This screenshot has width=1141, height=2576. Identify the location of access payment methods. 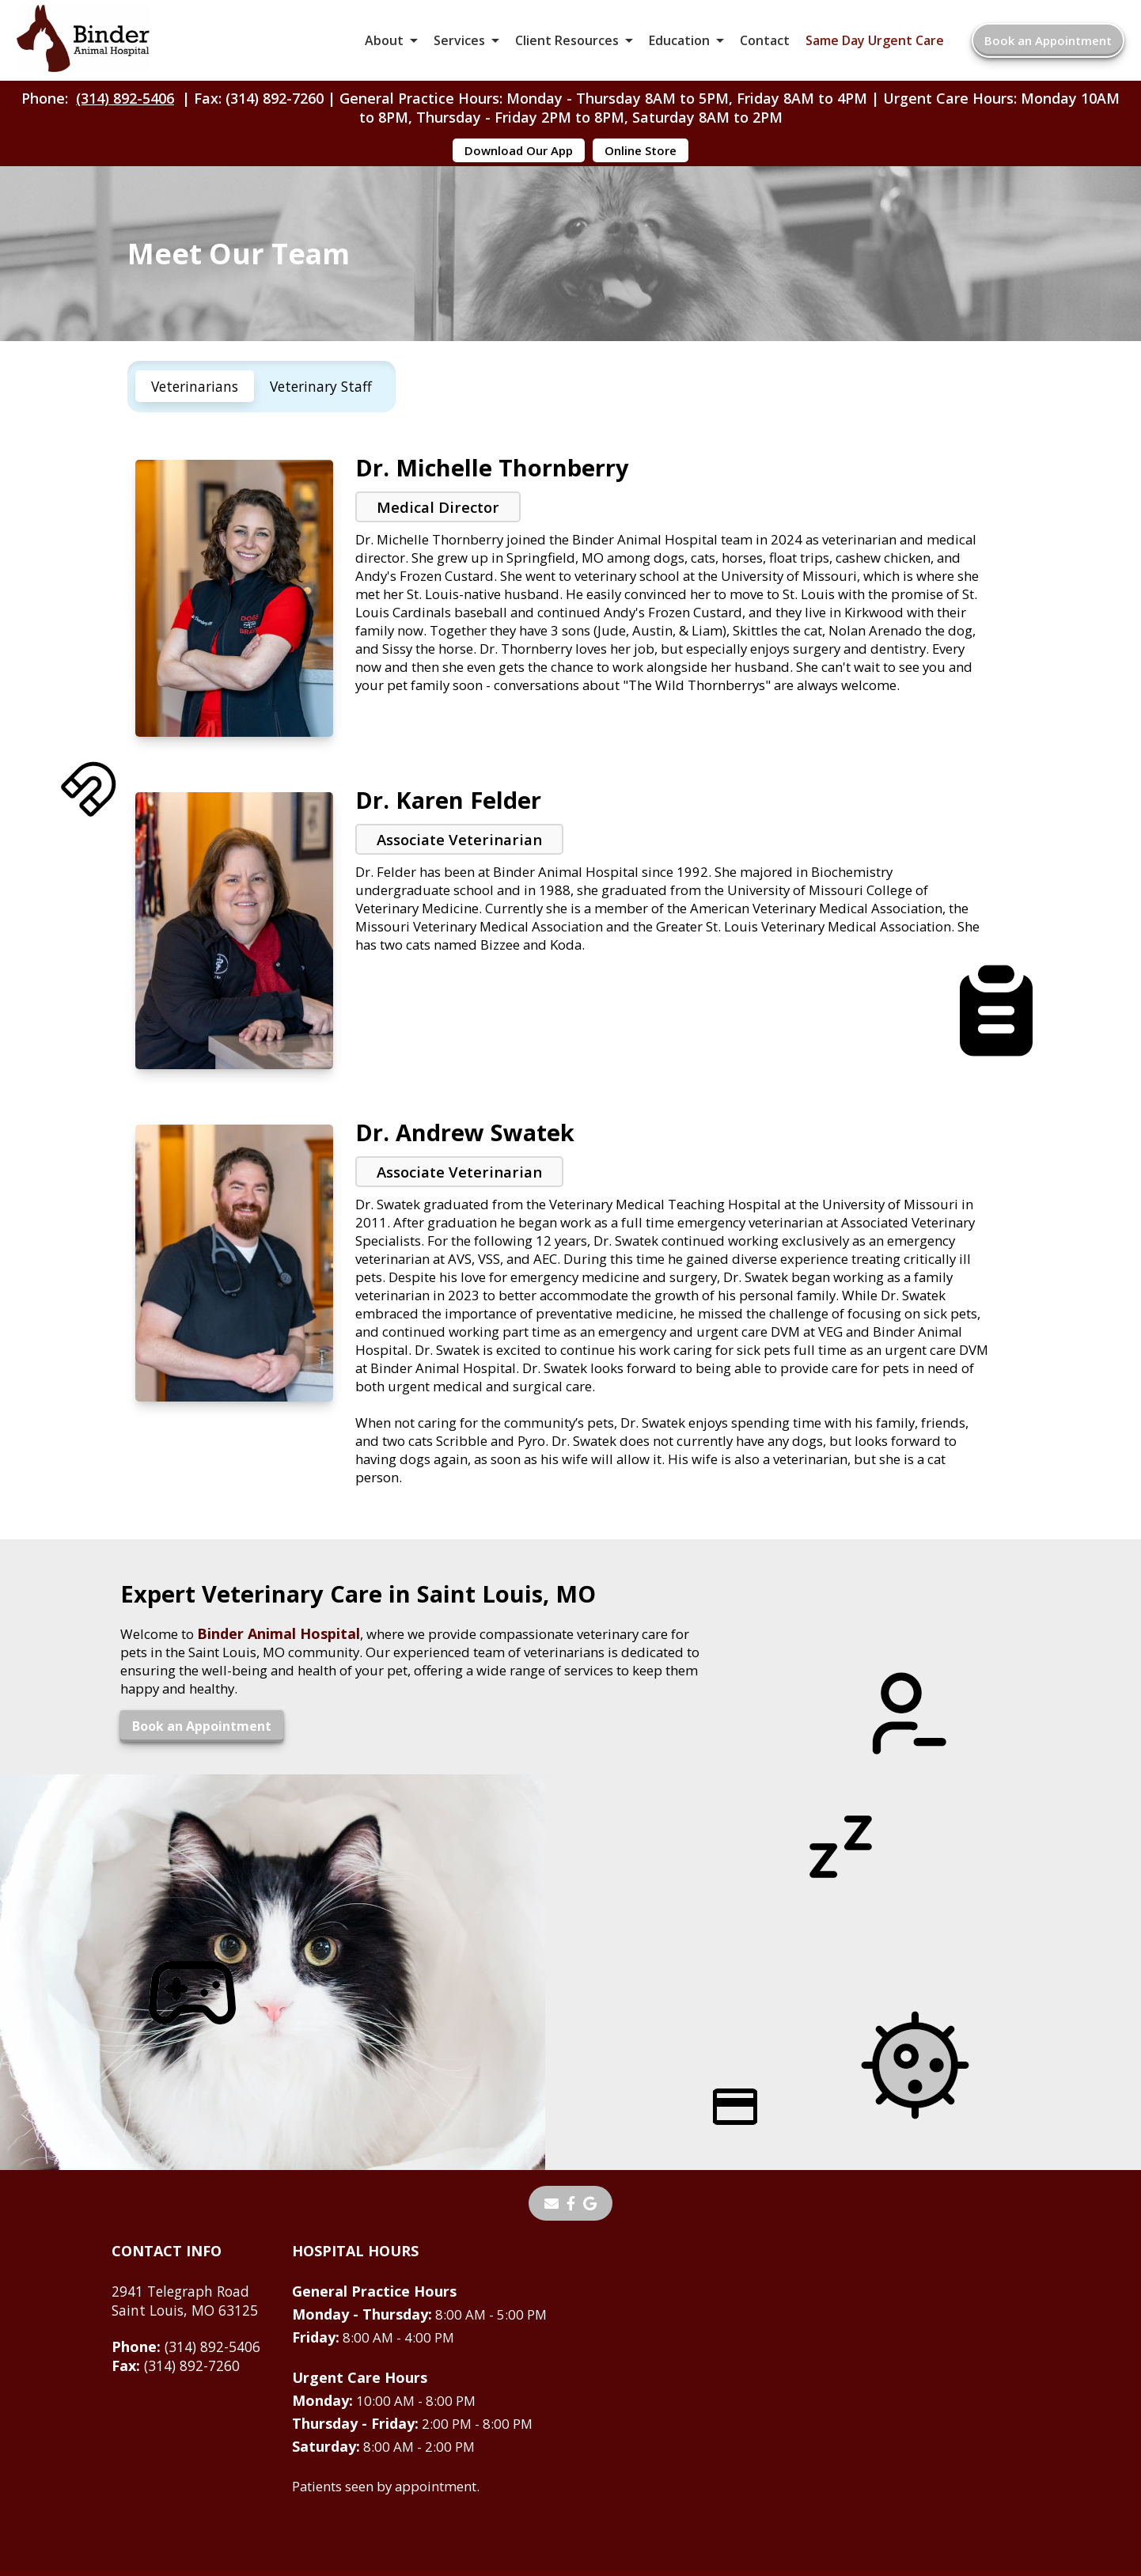
(735, 2107).